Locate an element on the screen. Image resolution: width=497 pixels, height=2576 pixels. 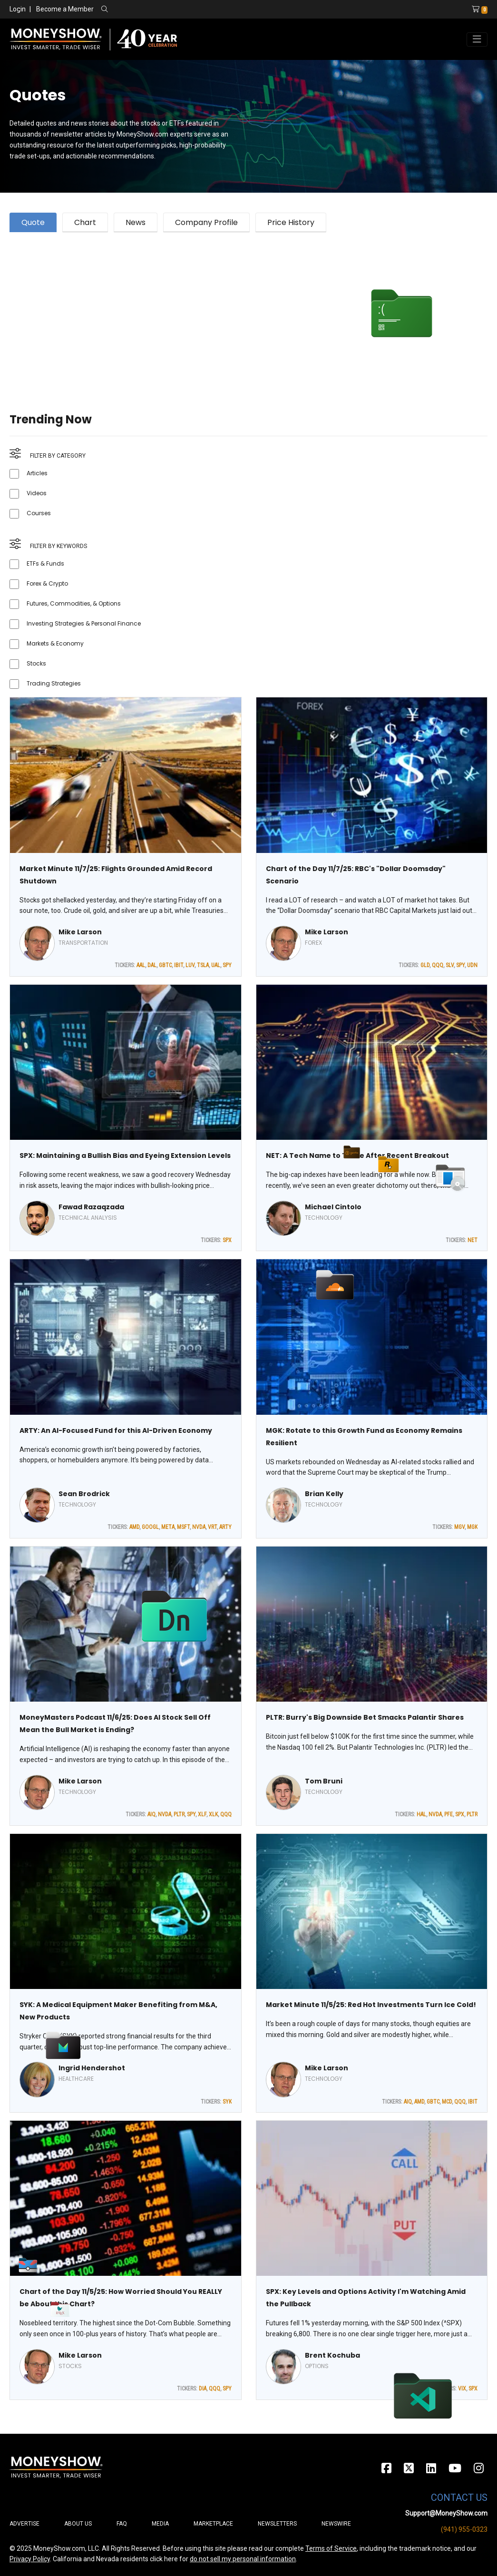
folder for pokémon game files or saves is located at coordinates (28, 2265).